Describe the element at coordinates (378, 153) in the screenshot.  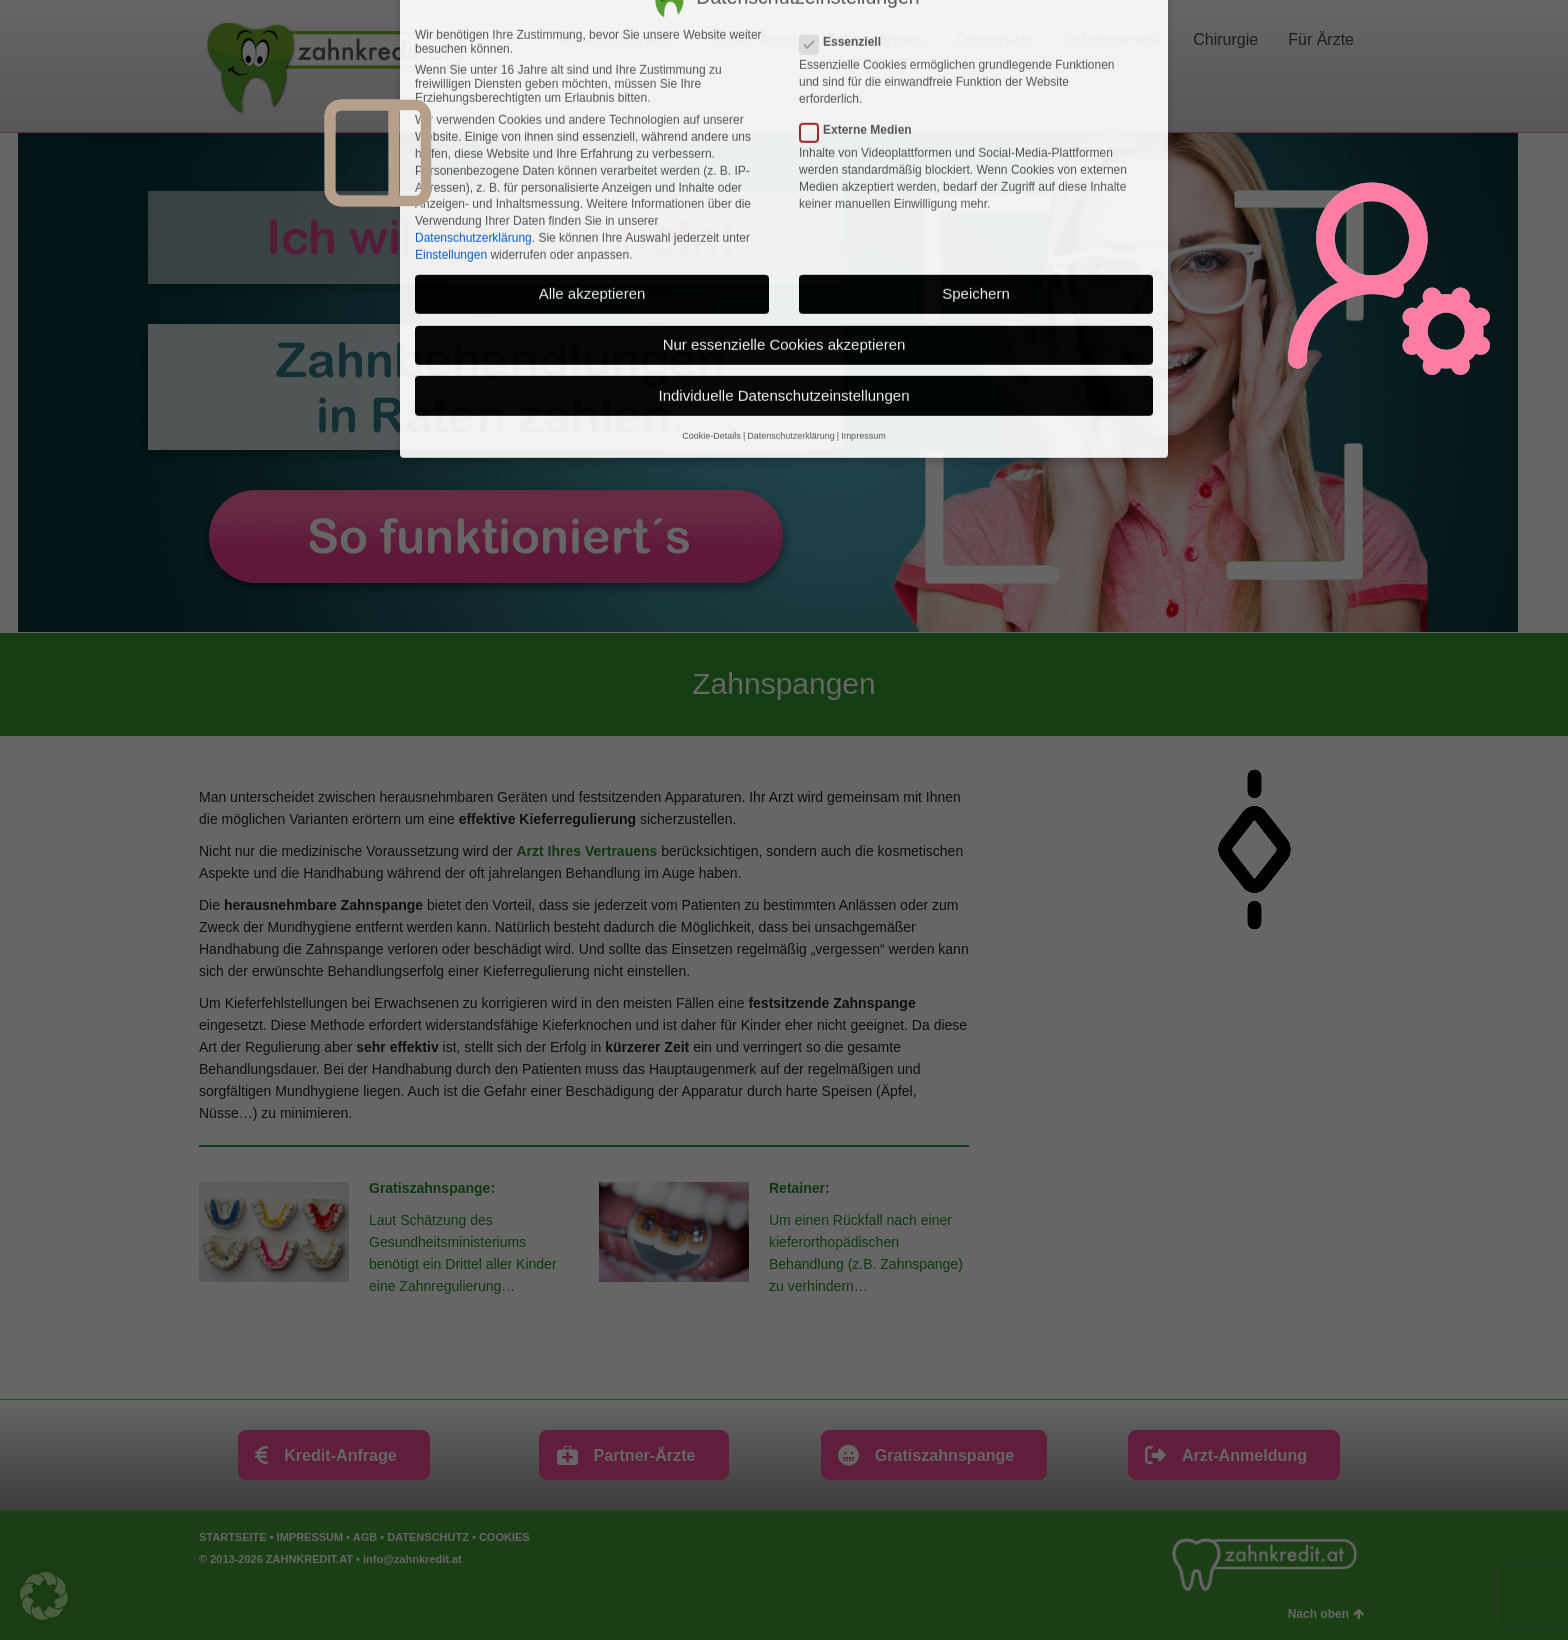
I see `toggle right sidebar panel` at that location.